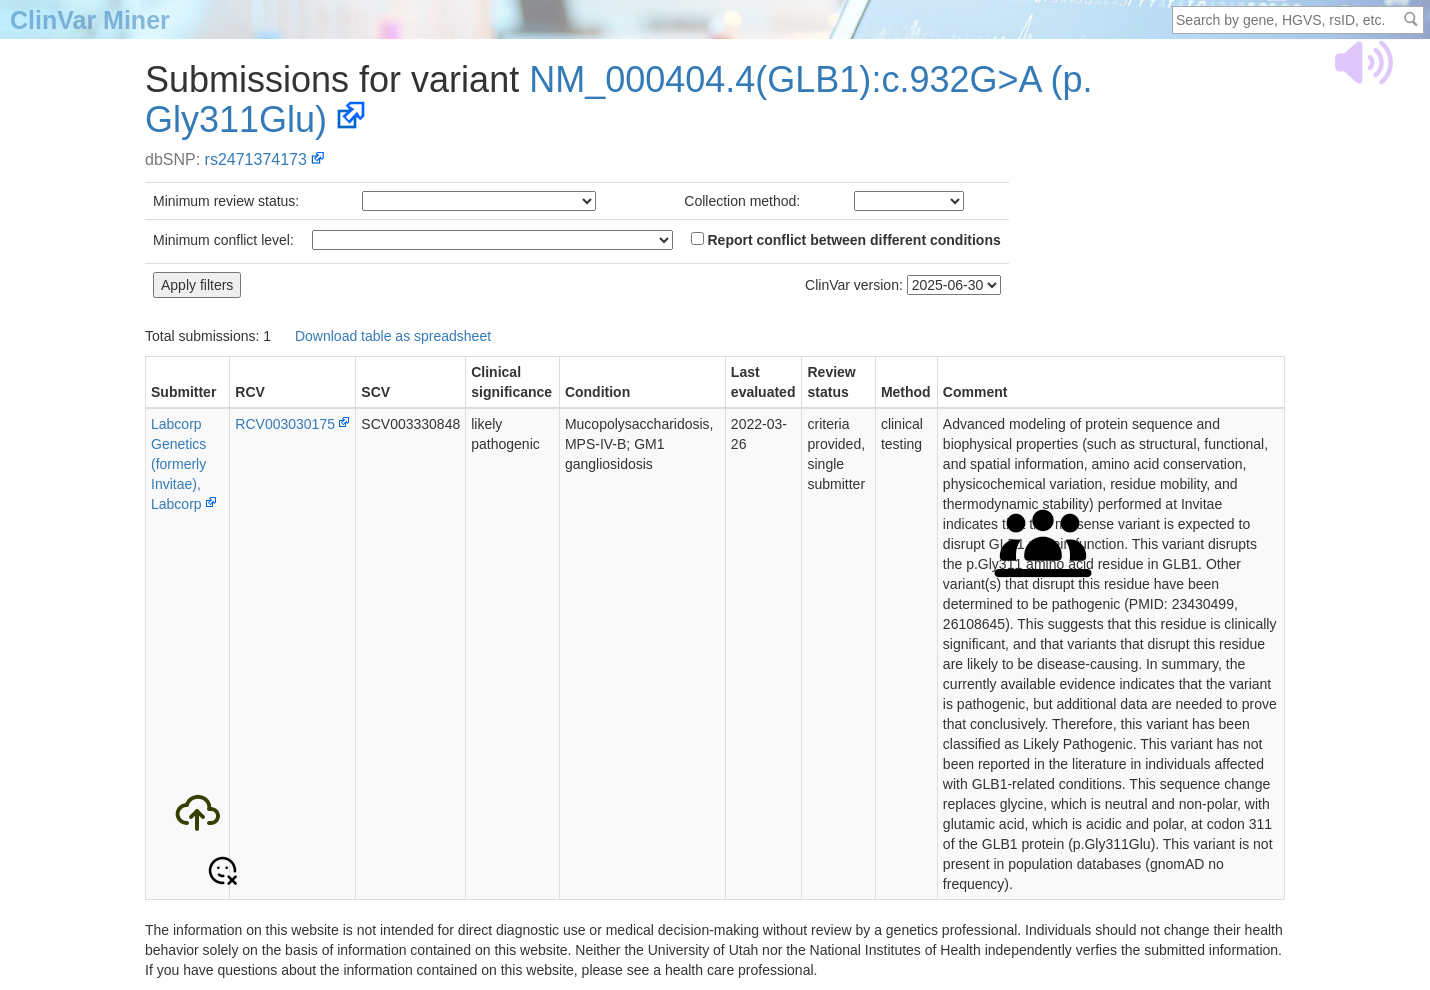 The image size is (1430, 990). What do you see at coordinates (1043, 542) in the screenshot?
I see `view all team members or users` at bounding box center [1043, 542].